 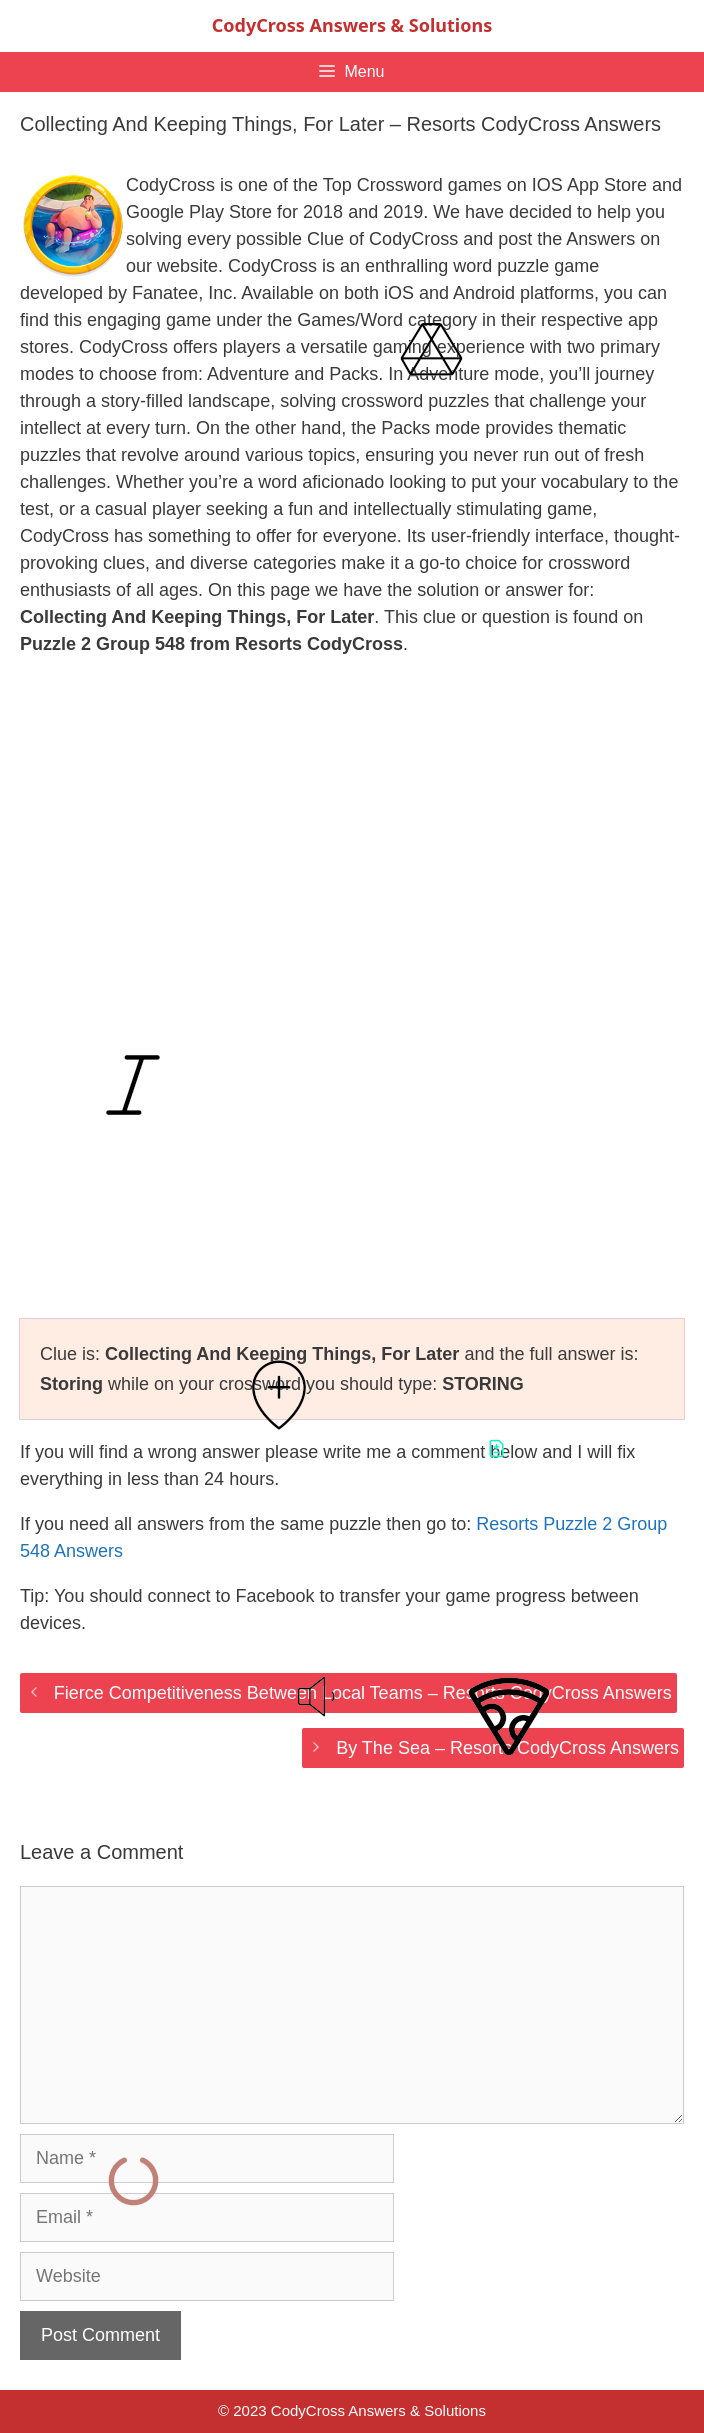 I want to click on add a new location pin, so click(x=279, y=1395).